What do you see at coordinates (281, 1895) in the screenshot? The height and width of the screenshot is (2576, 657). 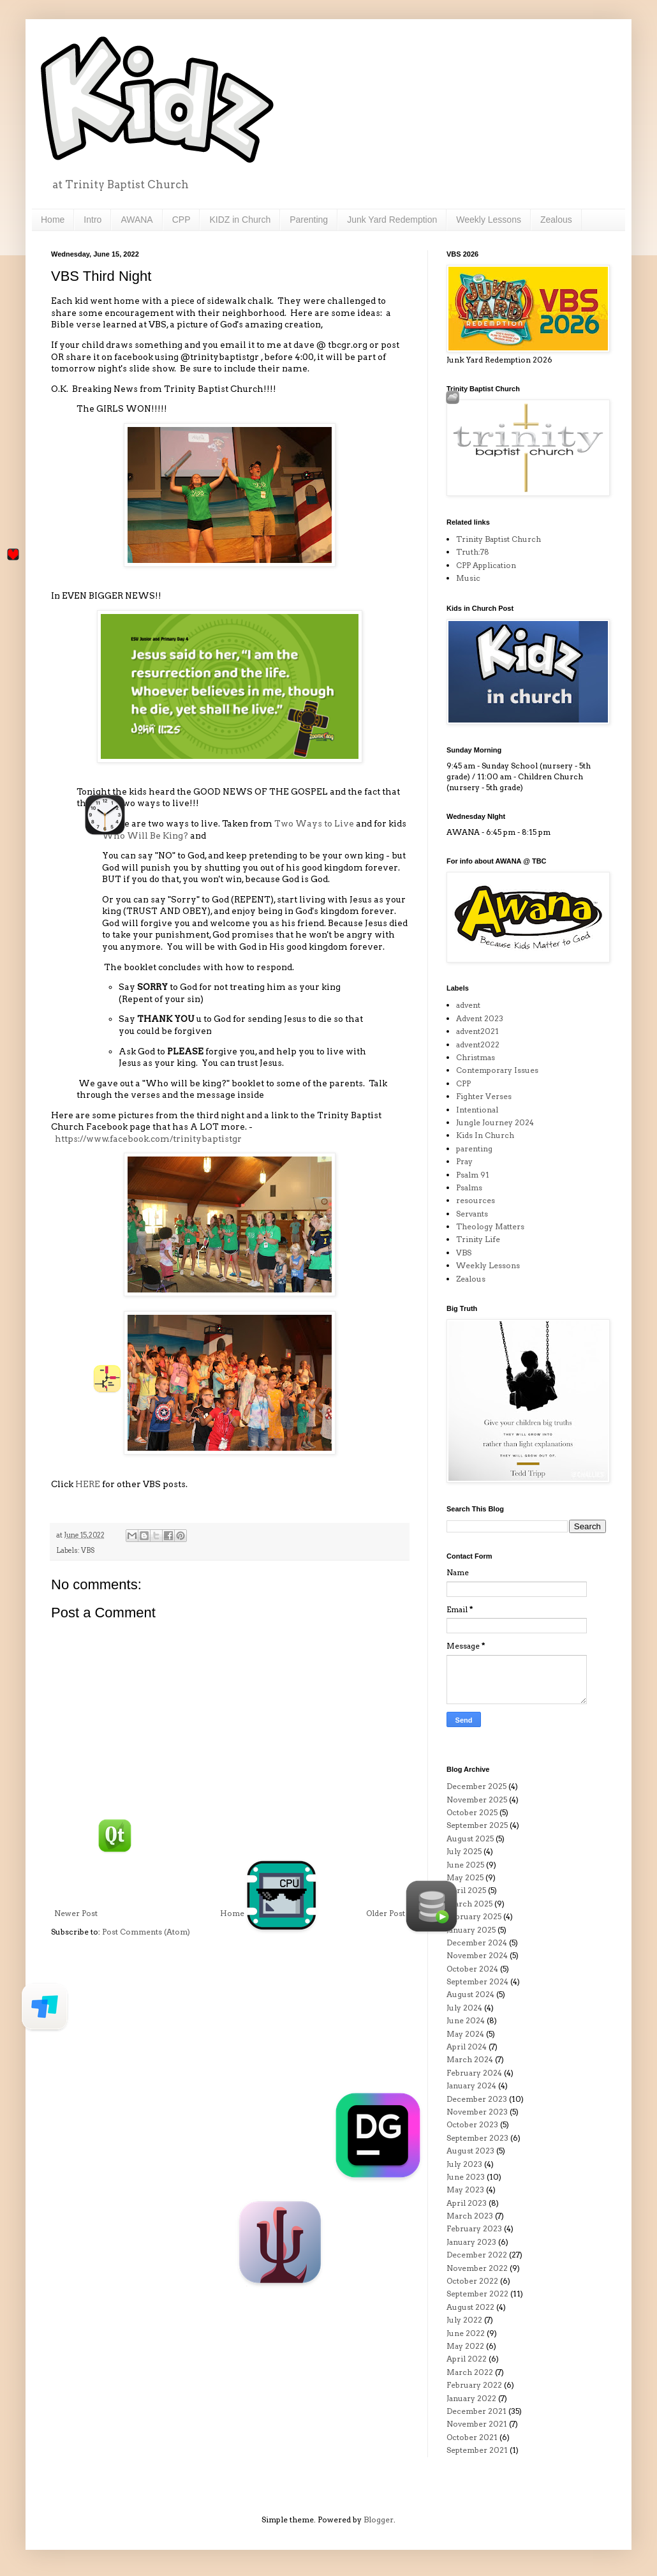 I see `open GPU Screen Recorder application` at bounding box center [281, 1895].